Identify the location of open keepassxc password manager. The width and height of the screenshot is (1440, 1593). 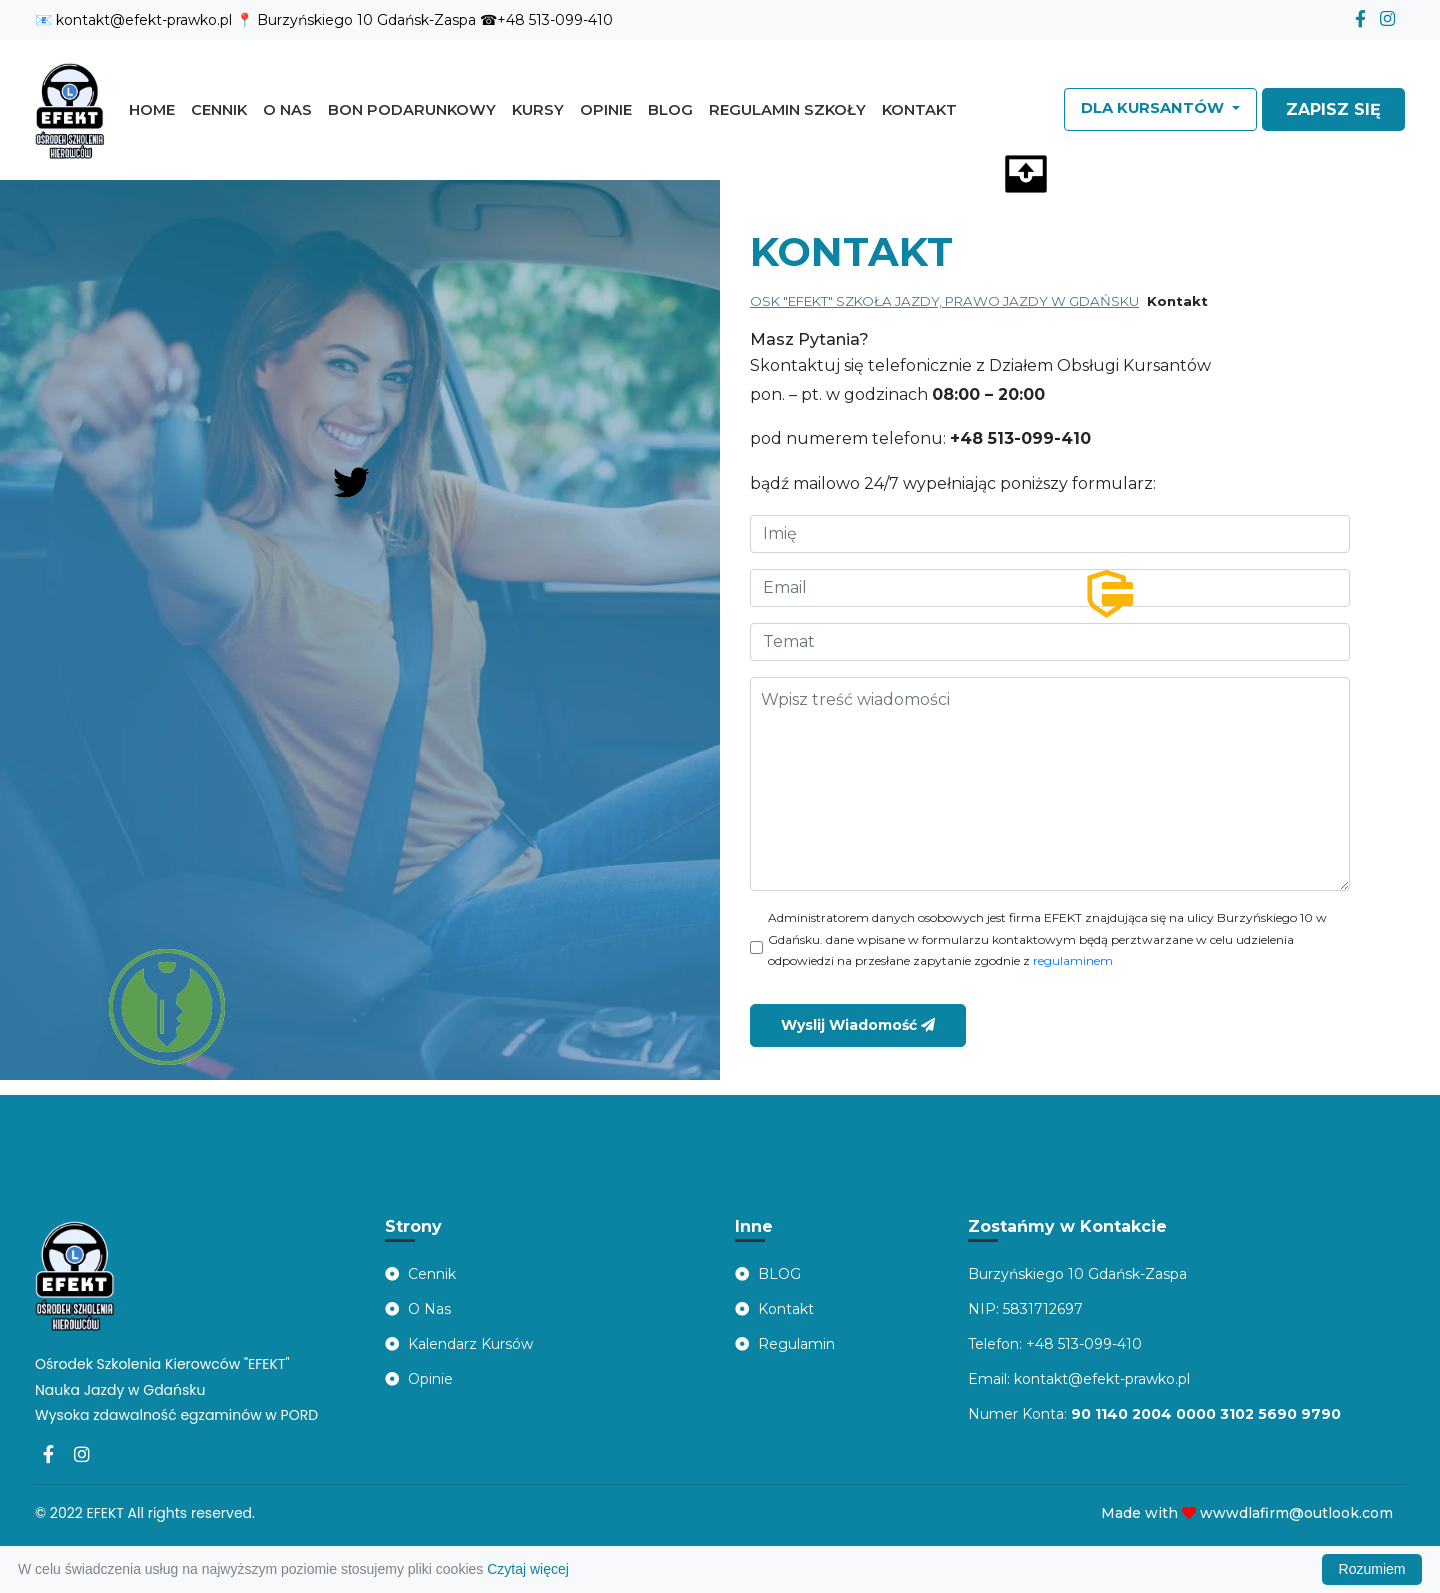
(167, 1007).